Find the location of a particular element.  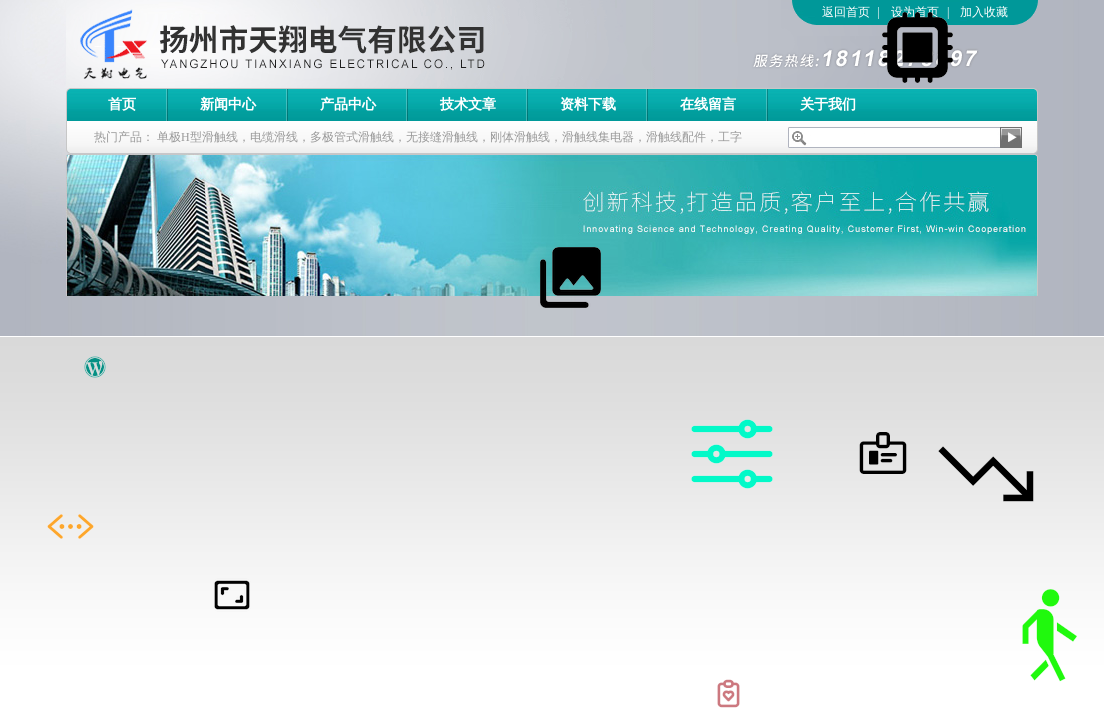

get walking directions is located at coordinates (1050, 634).